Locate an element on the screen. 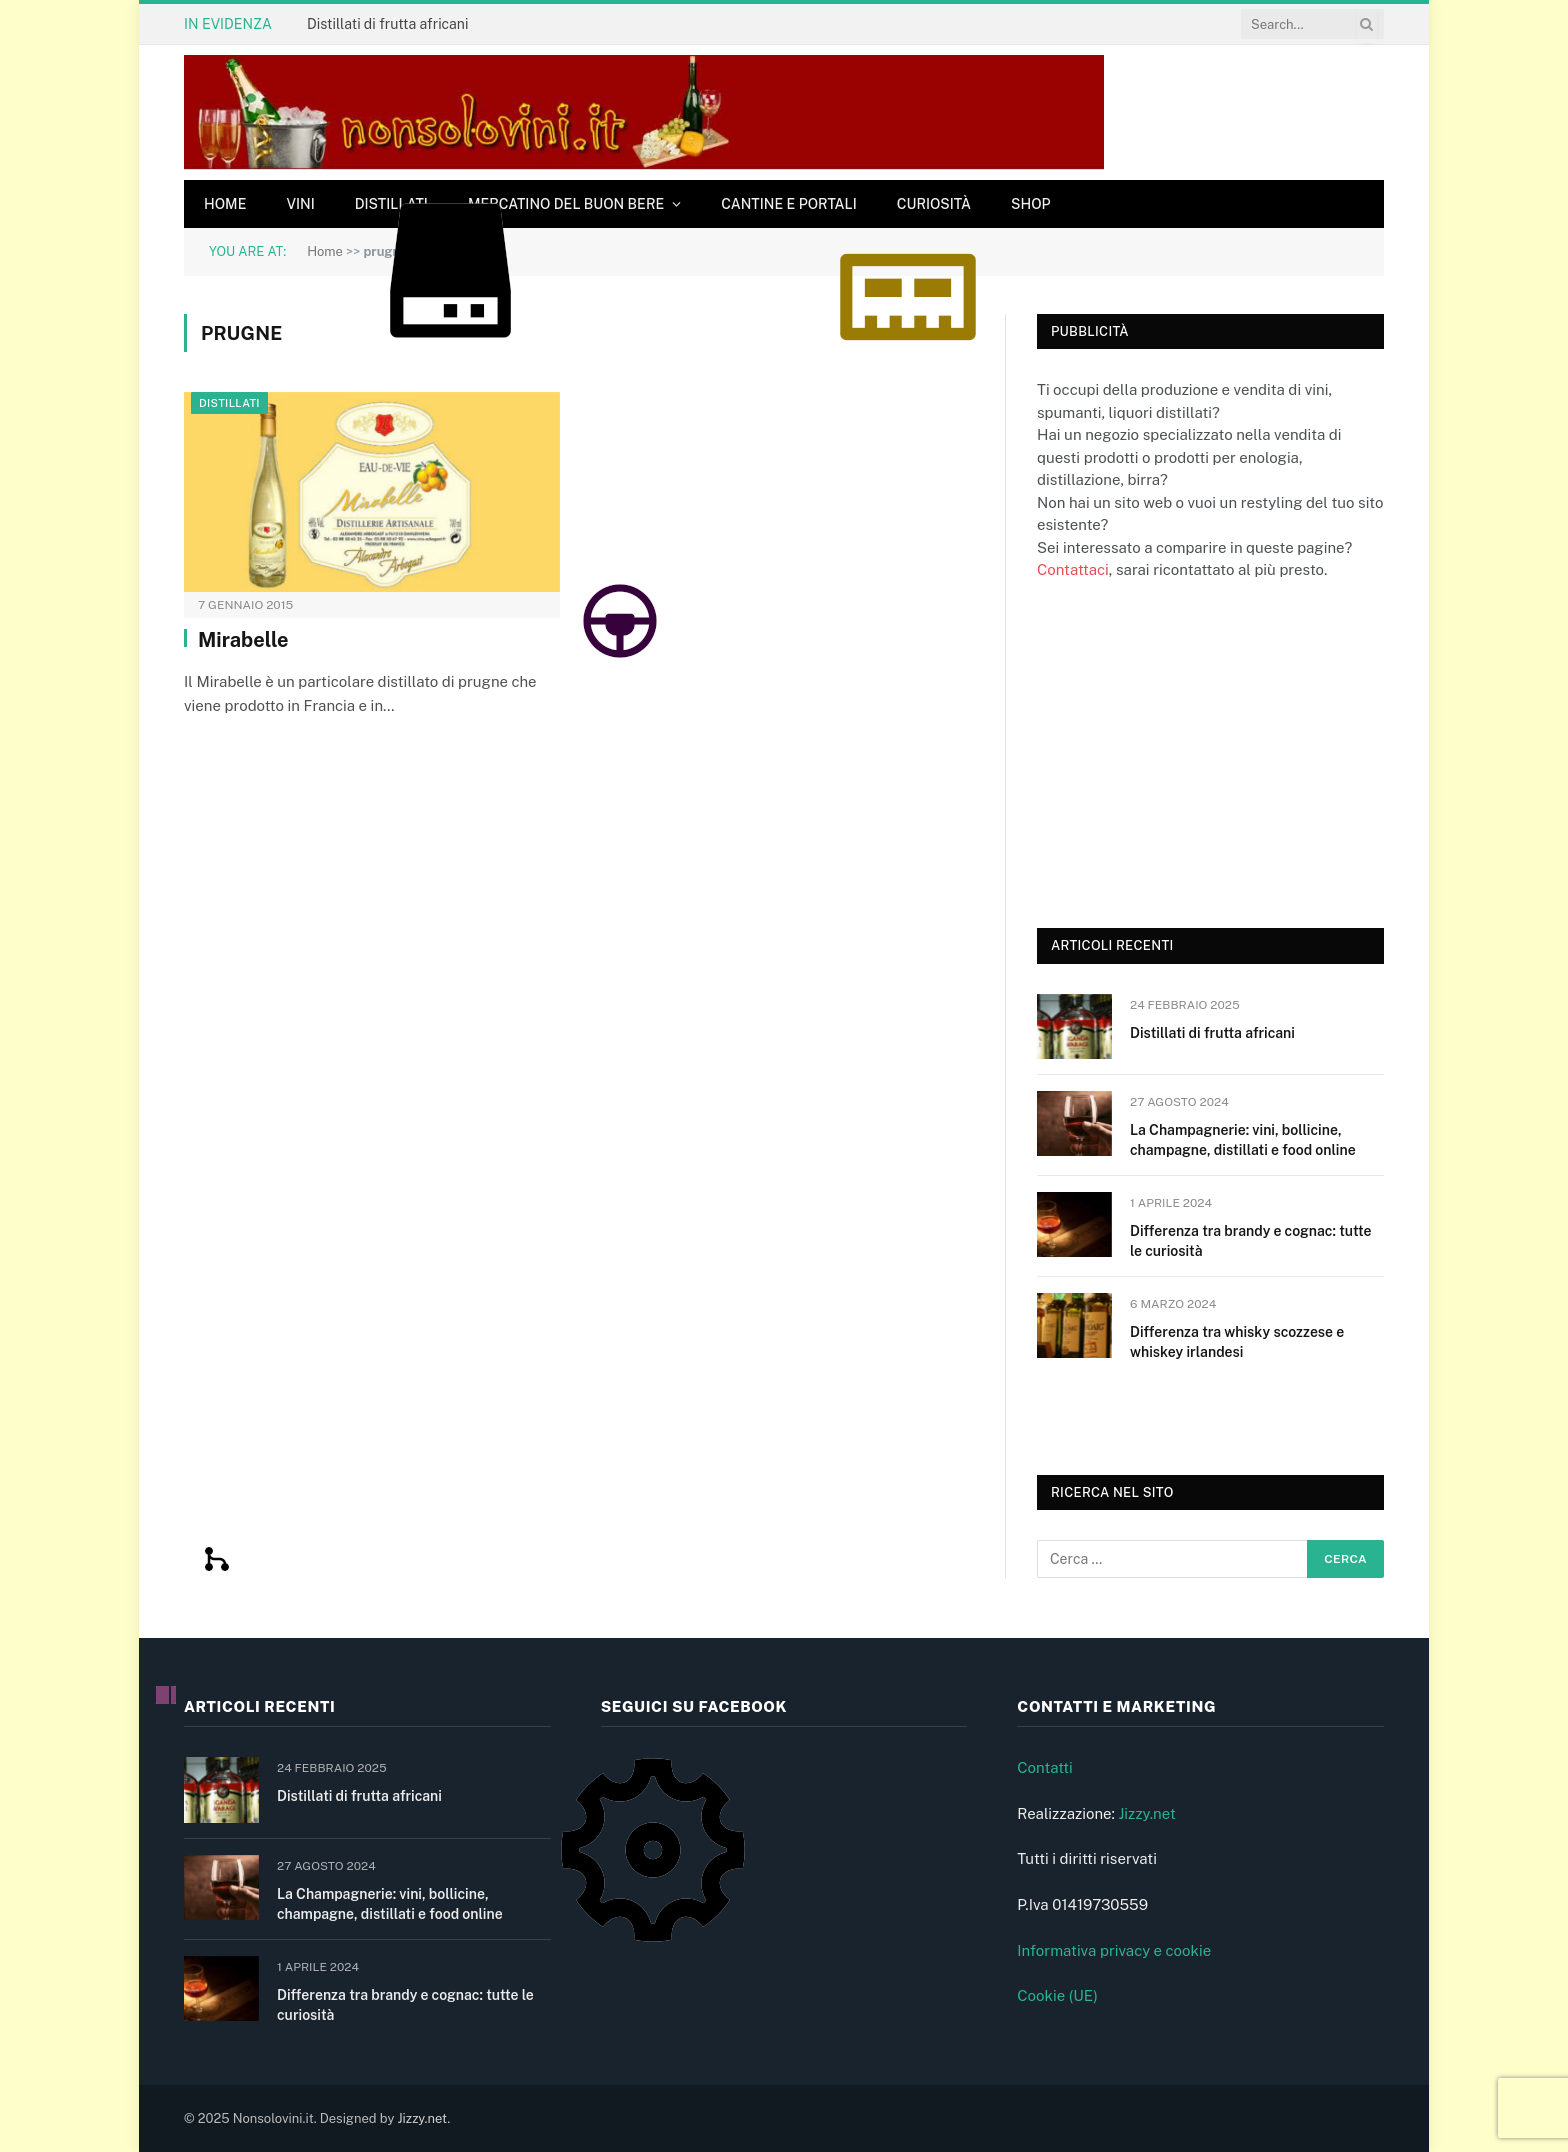 This screenshot has width=1568, height=2152. view RAM or memory usage is located at coordinates (908, 297).